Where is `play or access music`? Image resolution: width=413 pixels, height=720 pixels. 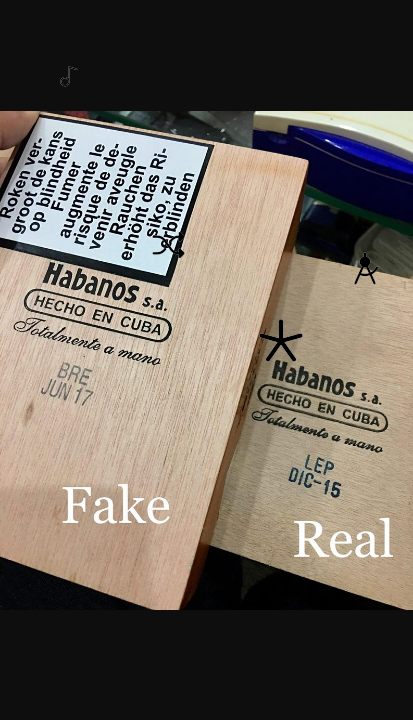 play or access music is located at coordinates (69, 76).